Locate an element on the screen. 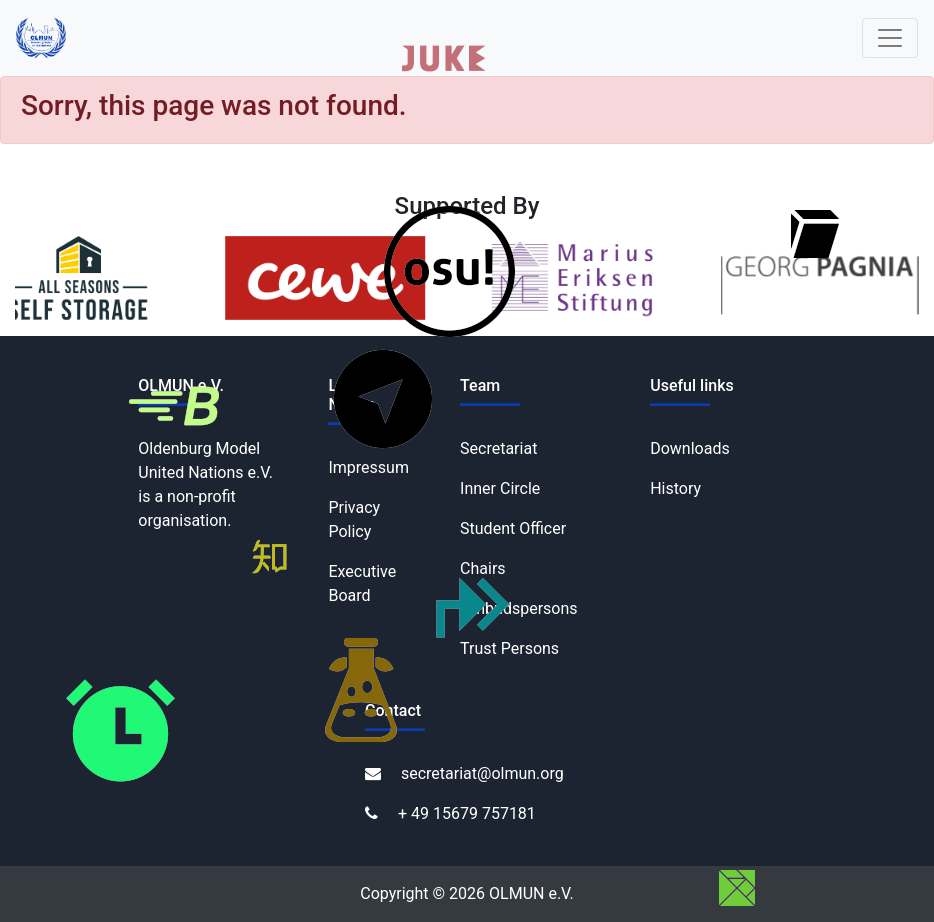 The image size is (934, 922). forward message to multiple recipients is located at coordinates (469, 608).